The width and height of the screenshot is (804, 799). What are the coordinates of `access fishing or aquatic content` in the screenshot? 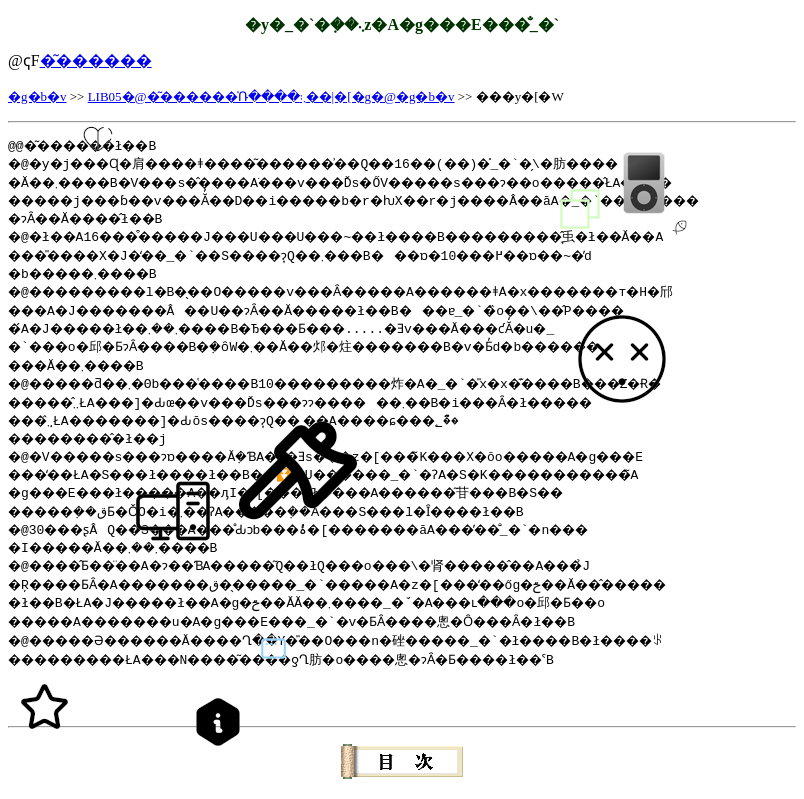 It's located at (680, 227).